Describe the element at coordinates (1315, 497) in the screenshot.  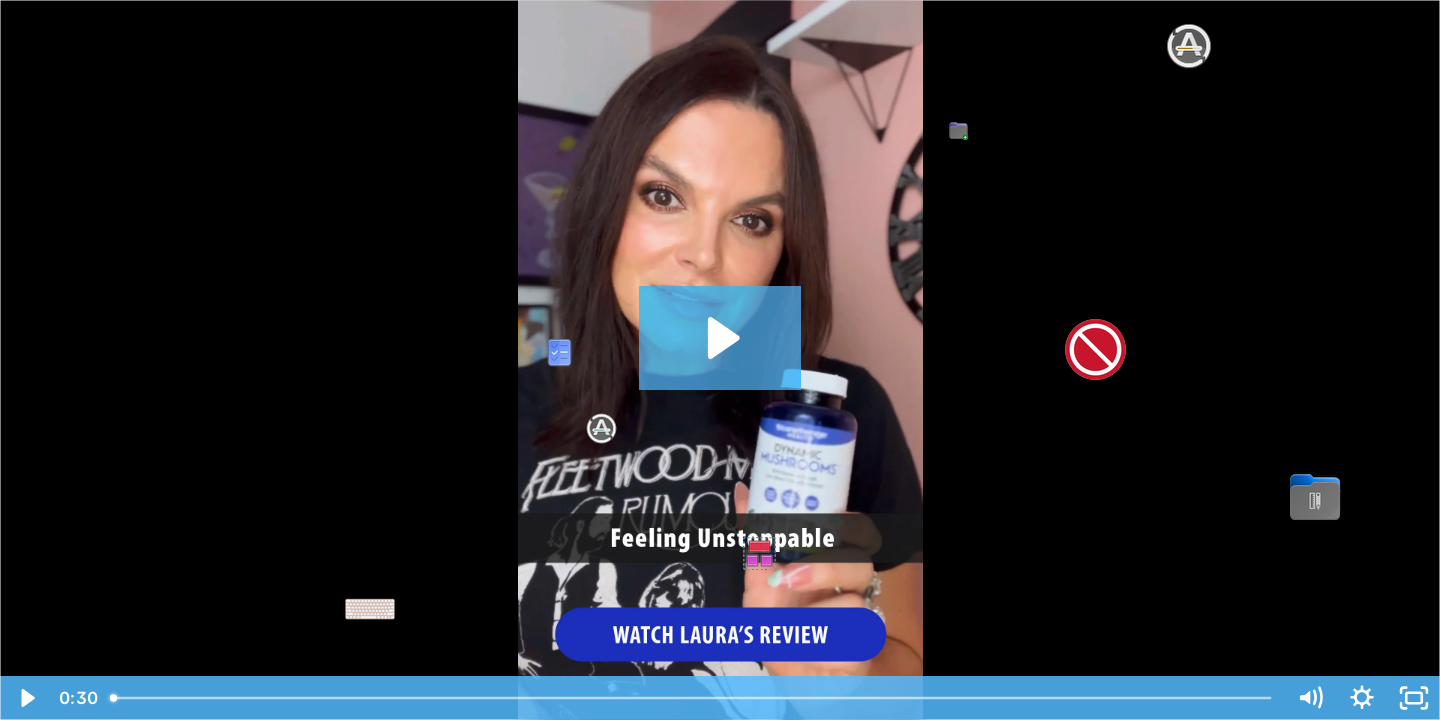
I see `access your templates folder` at that location.